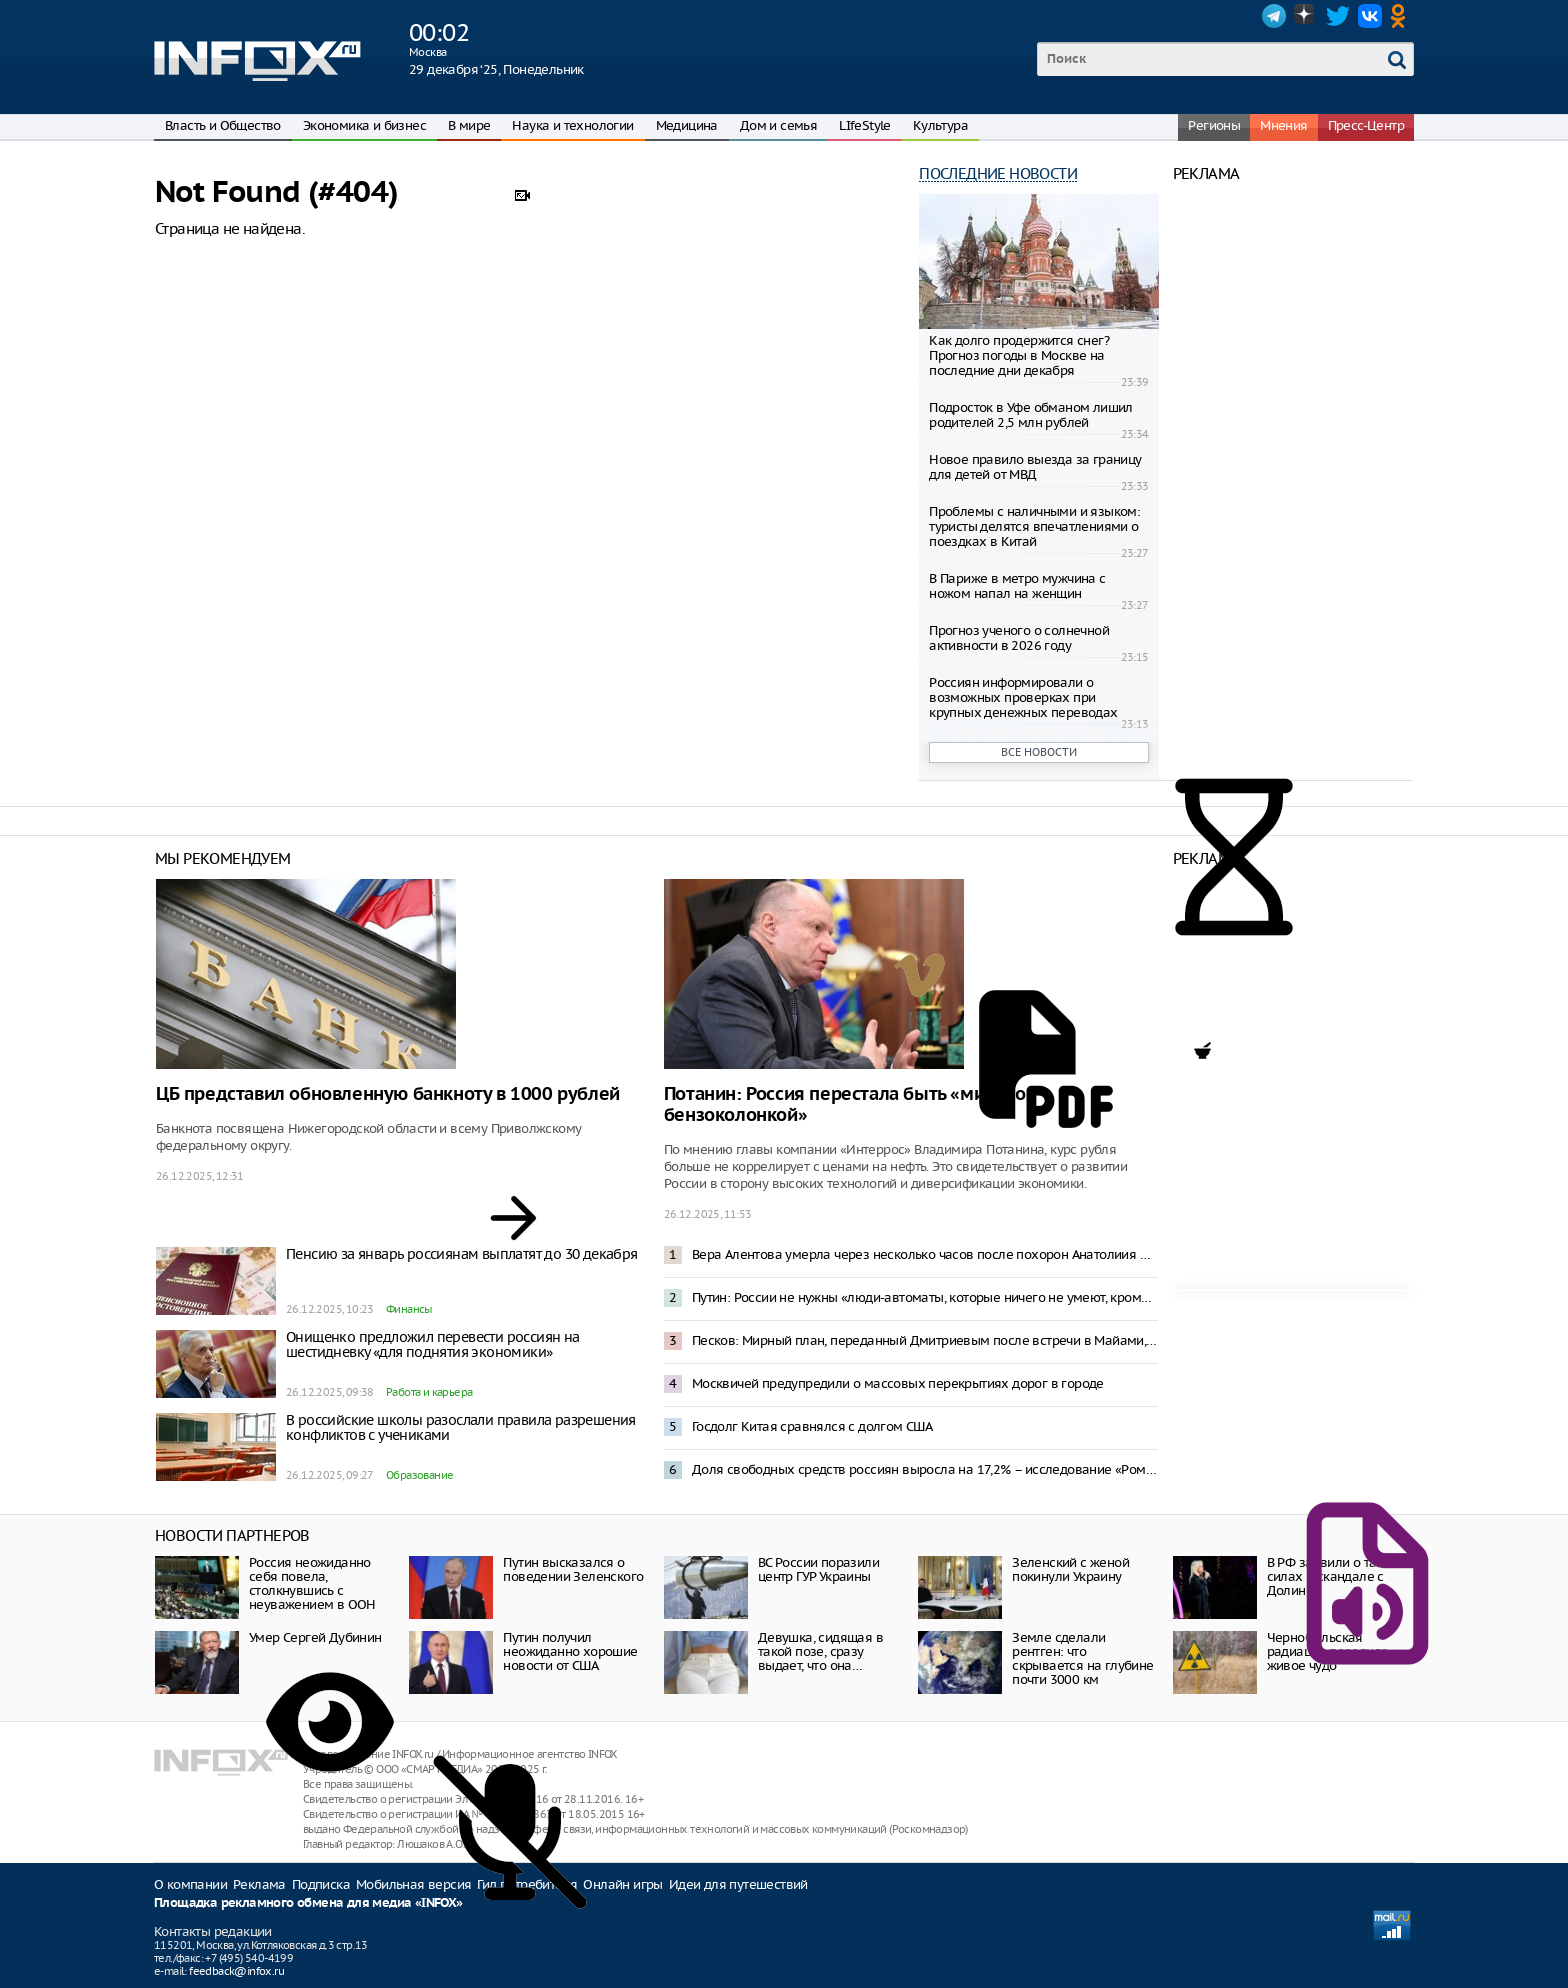 This screenshot has width=1568, height=1988. Describe the element at coordinates (1043, 1054) in the screenshot. I see `view or open a PDF document` at that location.